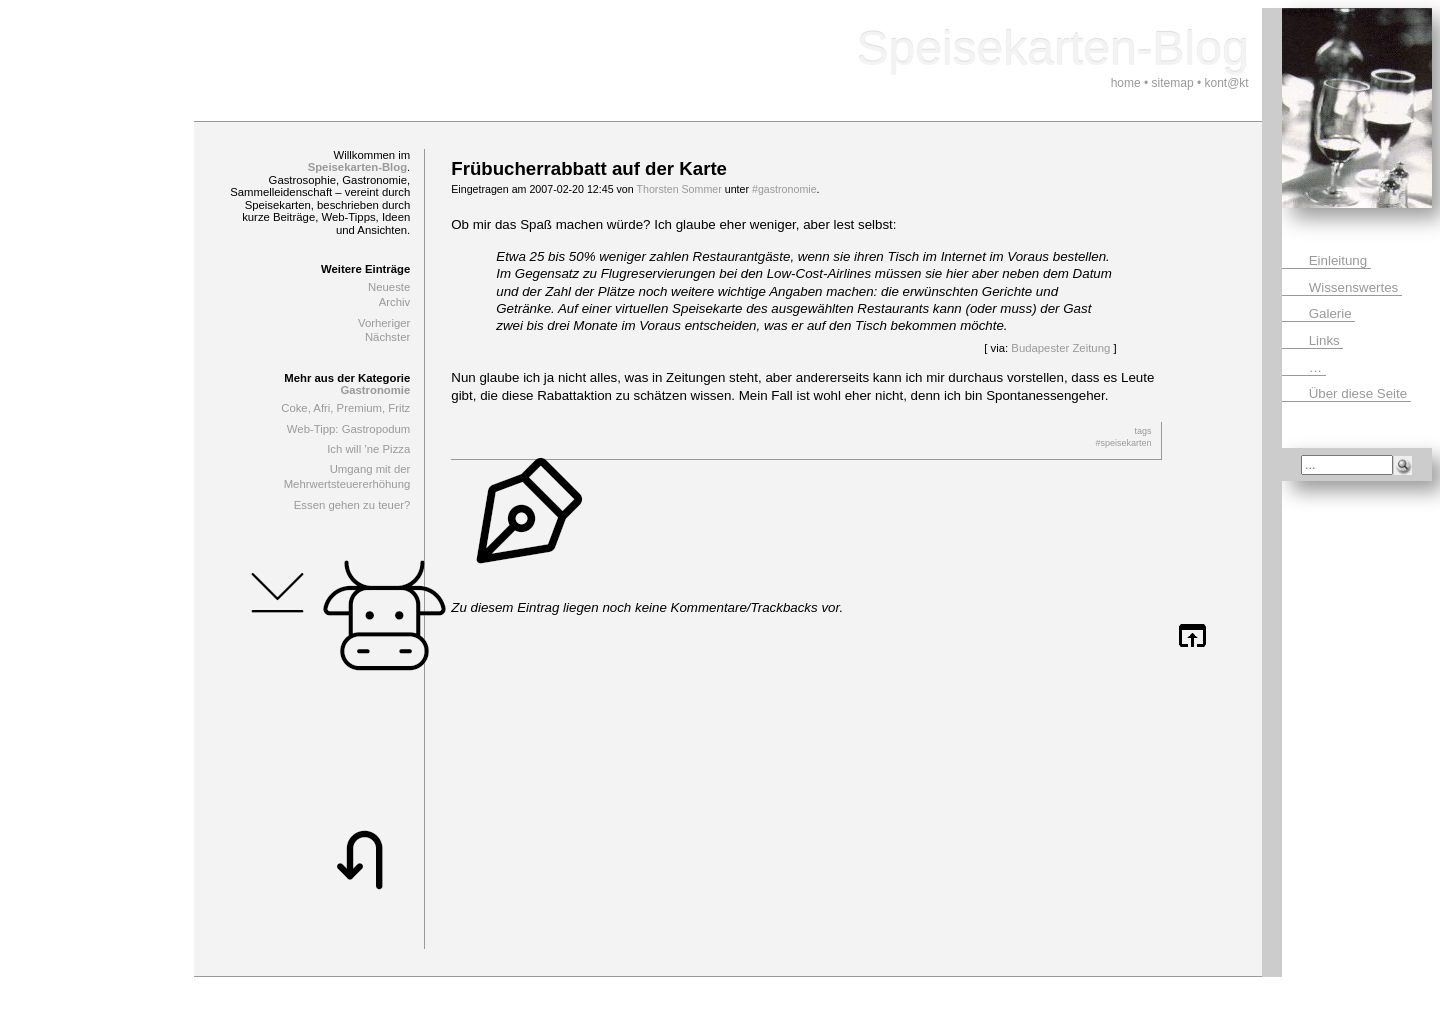  I want to click on access drawing or illustration tools, so click(523, 516).